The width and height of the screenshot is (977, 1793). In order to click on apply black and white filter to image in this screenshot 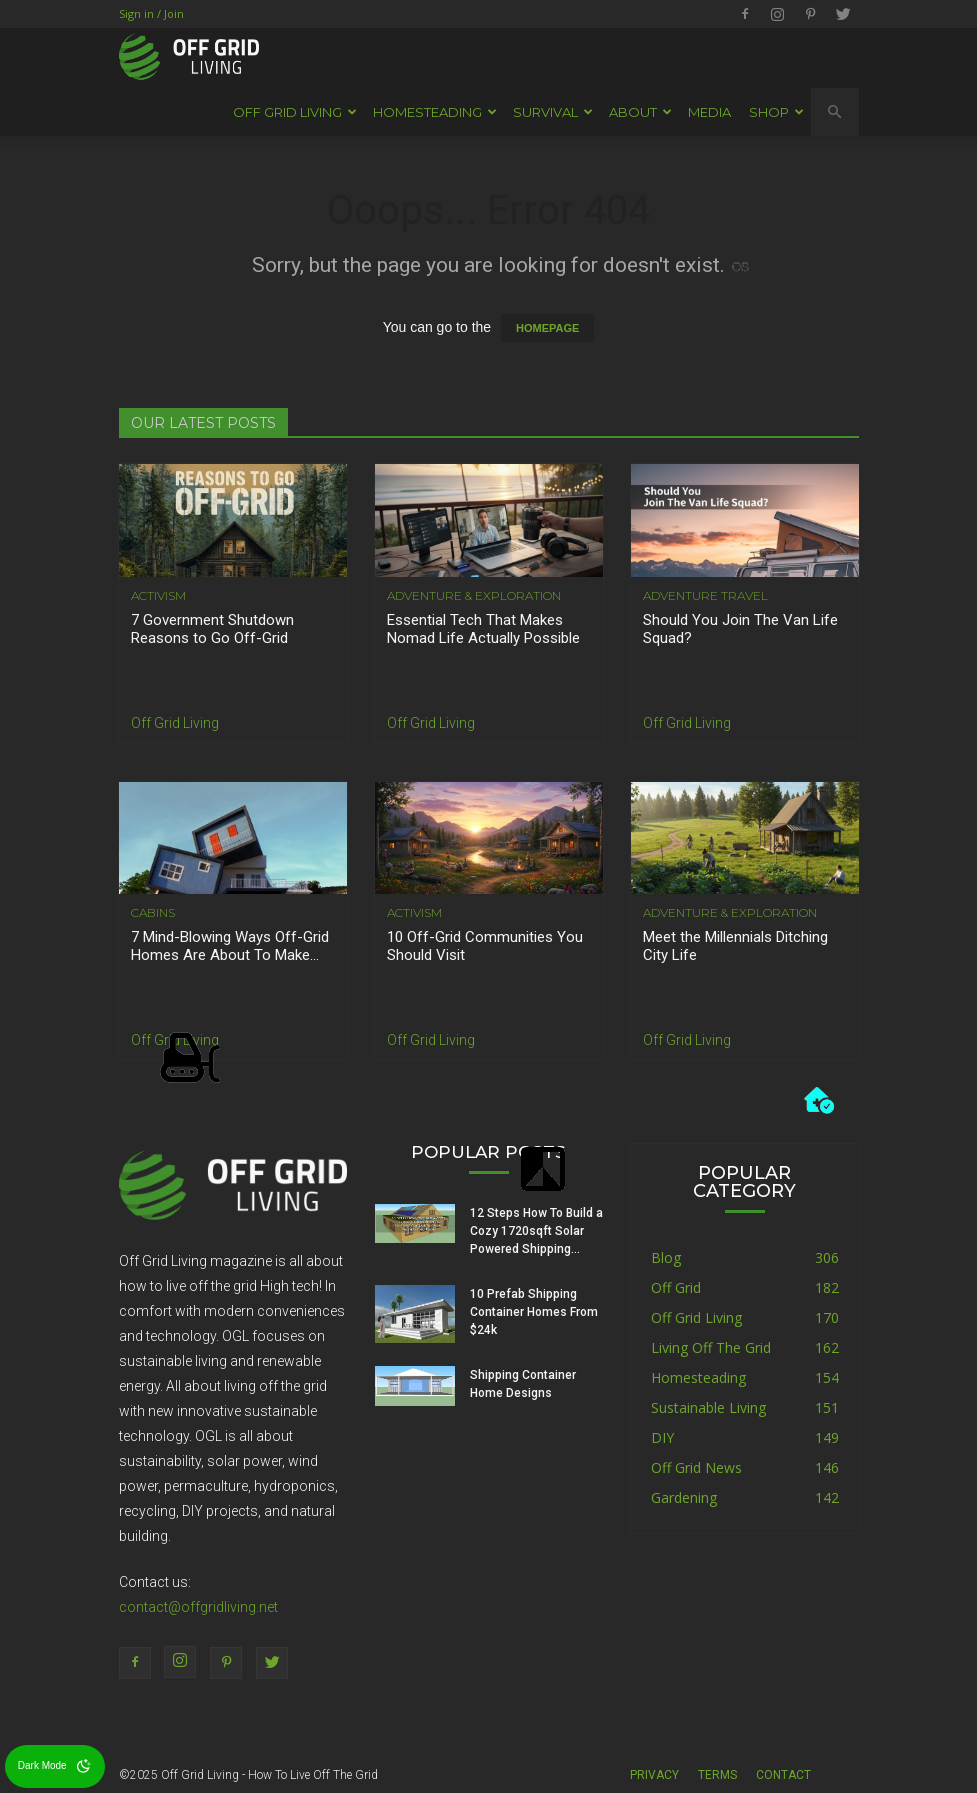, I will do `click(543, 1169)`.